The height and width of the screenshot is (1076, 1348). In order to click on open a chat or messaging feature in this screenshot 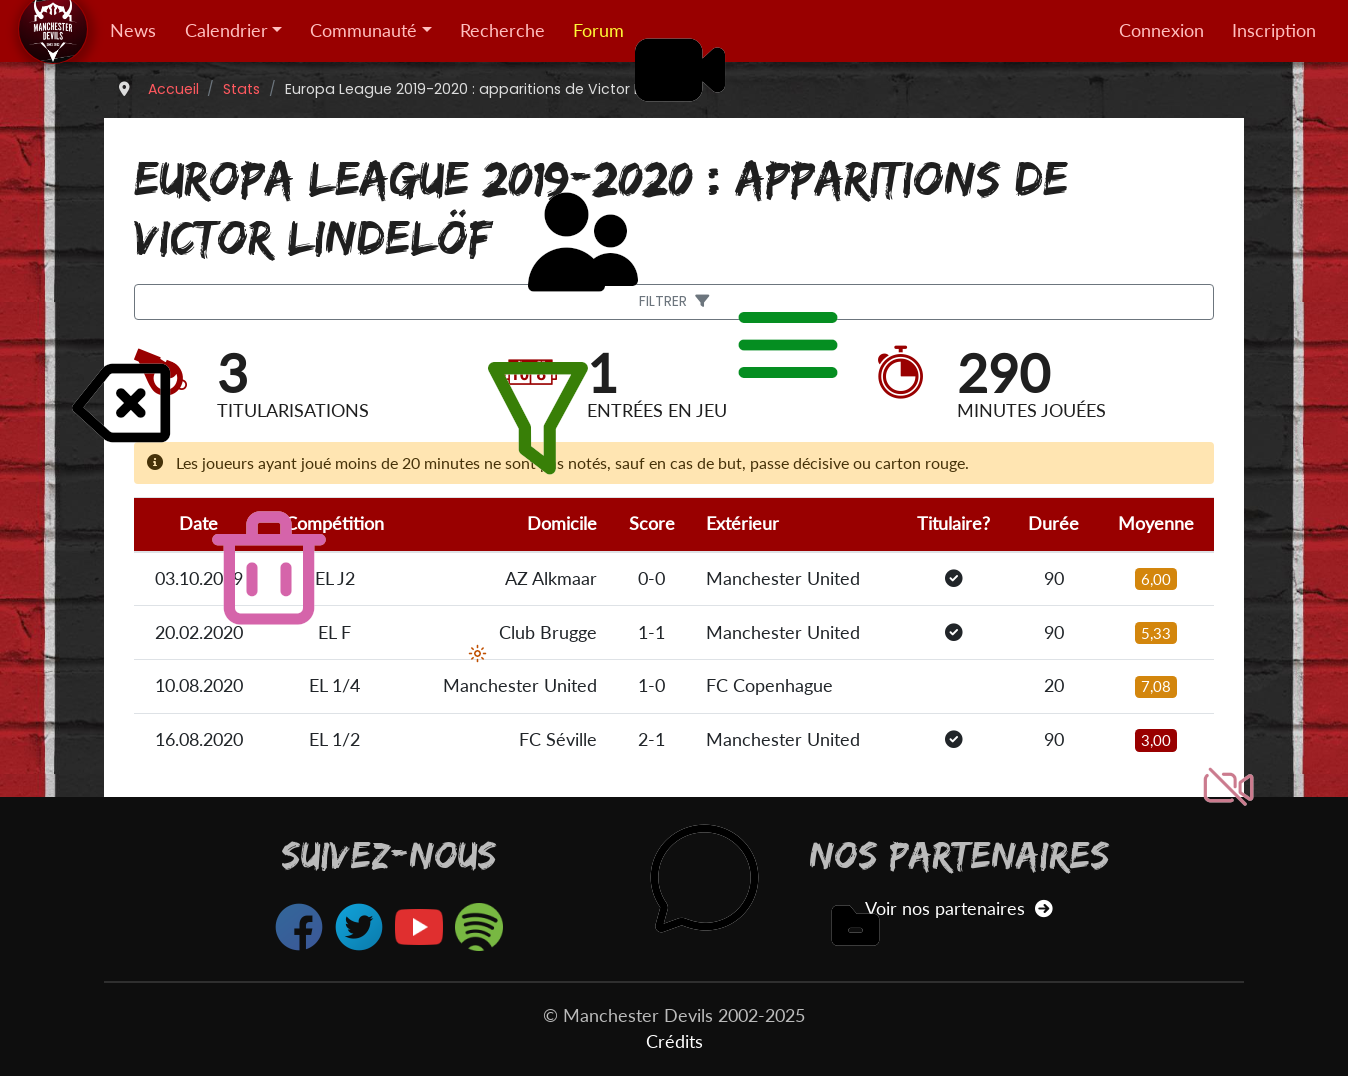, I will do `click(704, 878)`.